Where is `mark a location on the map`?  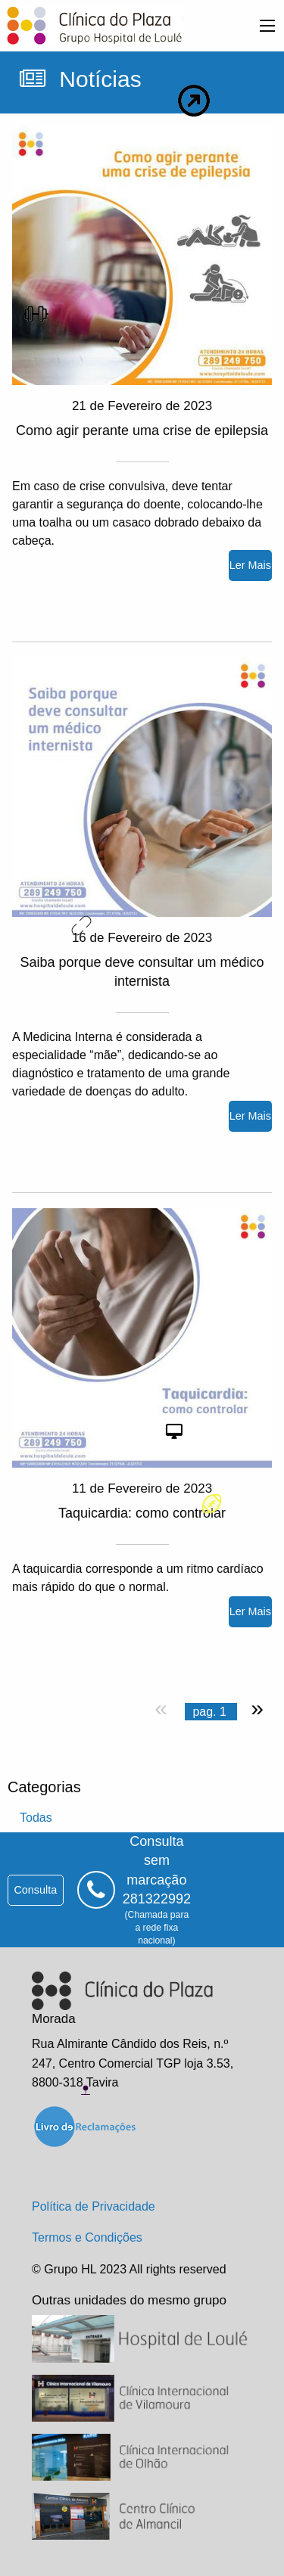 mark a location on the map is located at coordinates (86, 2090).